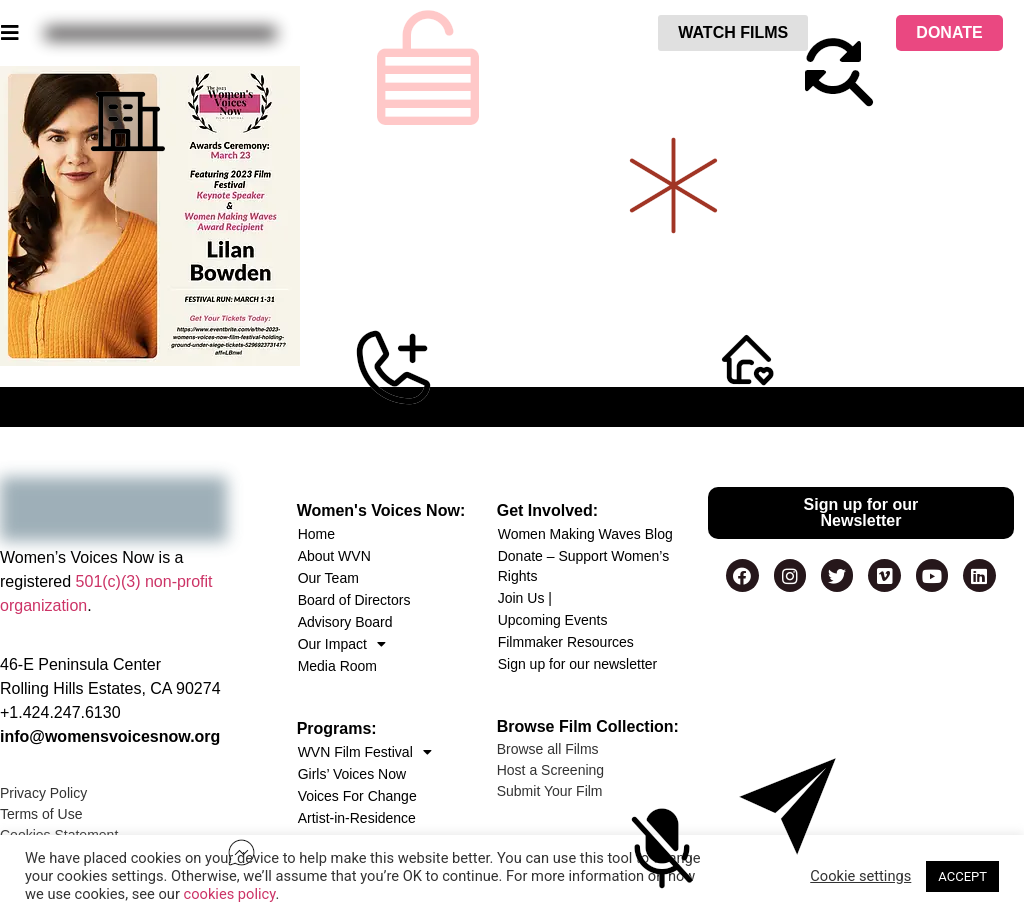  What do you see at coordinates (837, 70) in the screenshot?
I see `find and replace text or content` at bounding box center [837, 70].